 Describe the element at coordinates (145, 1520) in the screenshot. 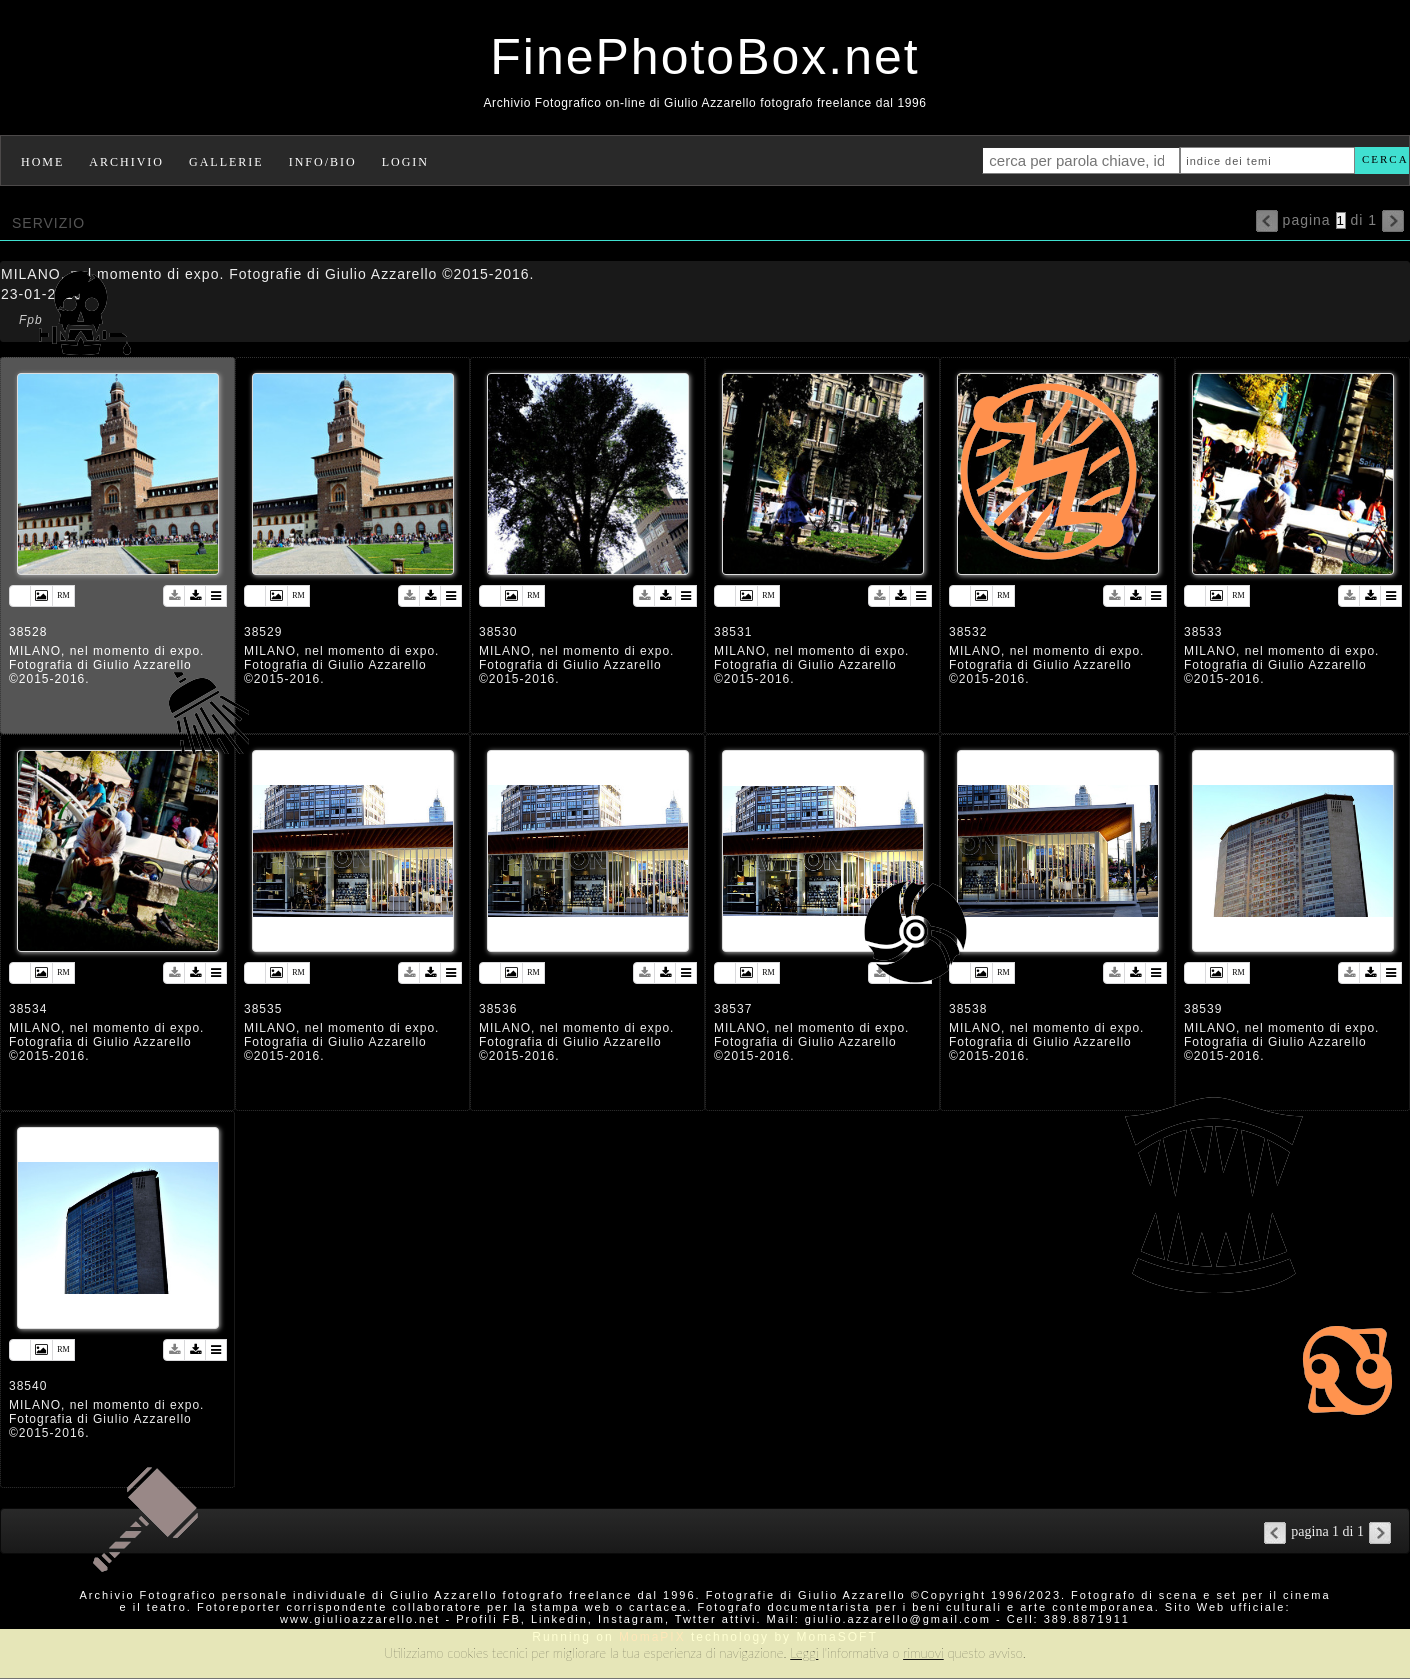

I see `access Thor or Norse mythology-themed content` at that location.